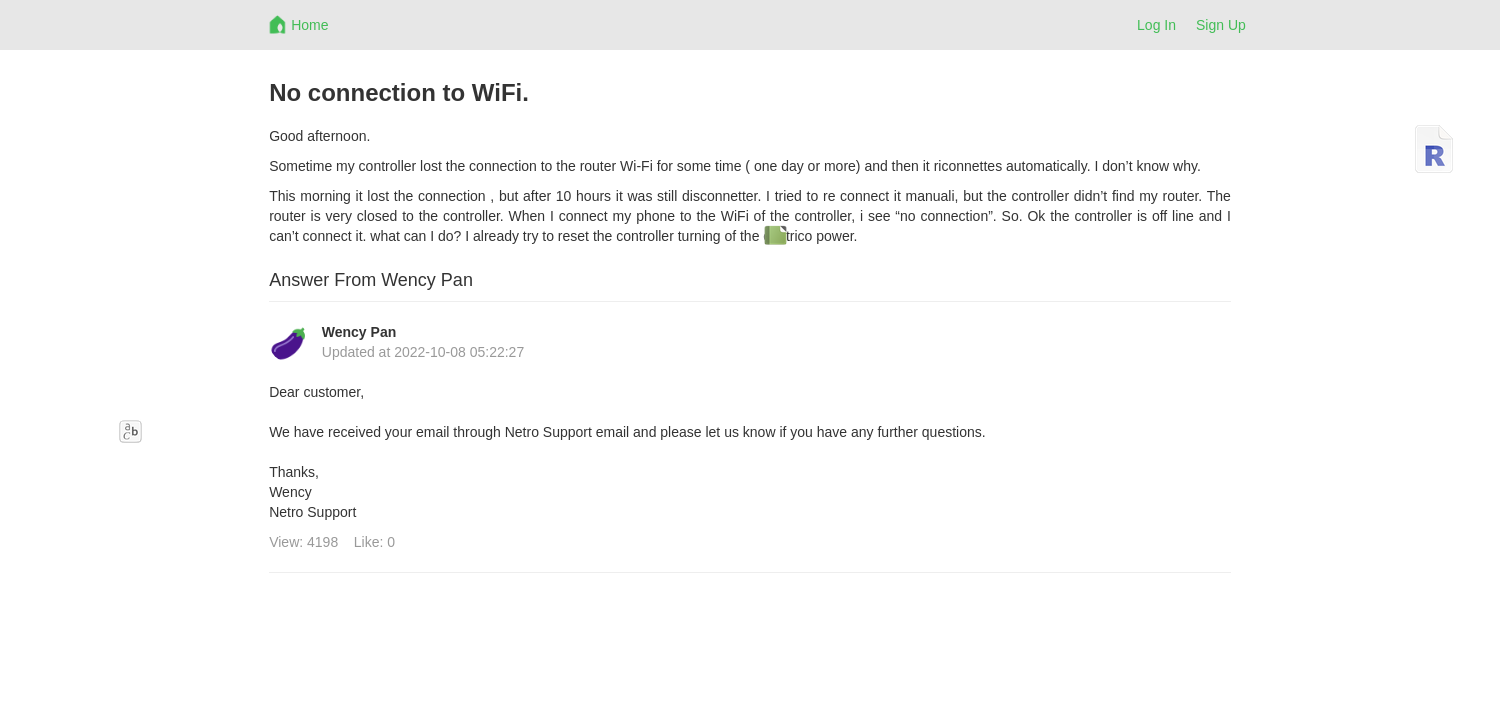  What do you see at coordinates (775, 234) in the screenshot?
I see `change desktop wallpaper settings` at bounding box center [775, 234].